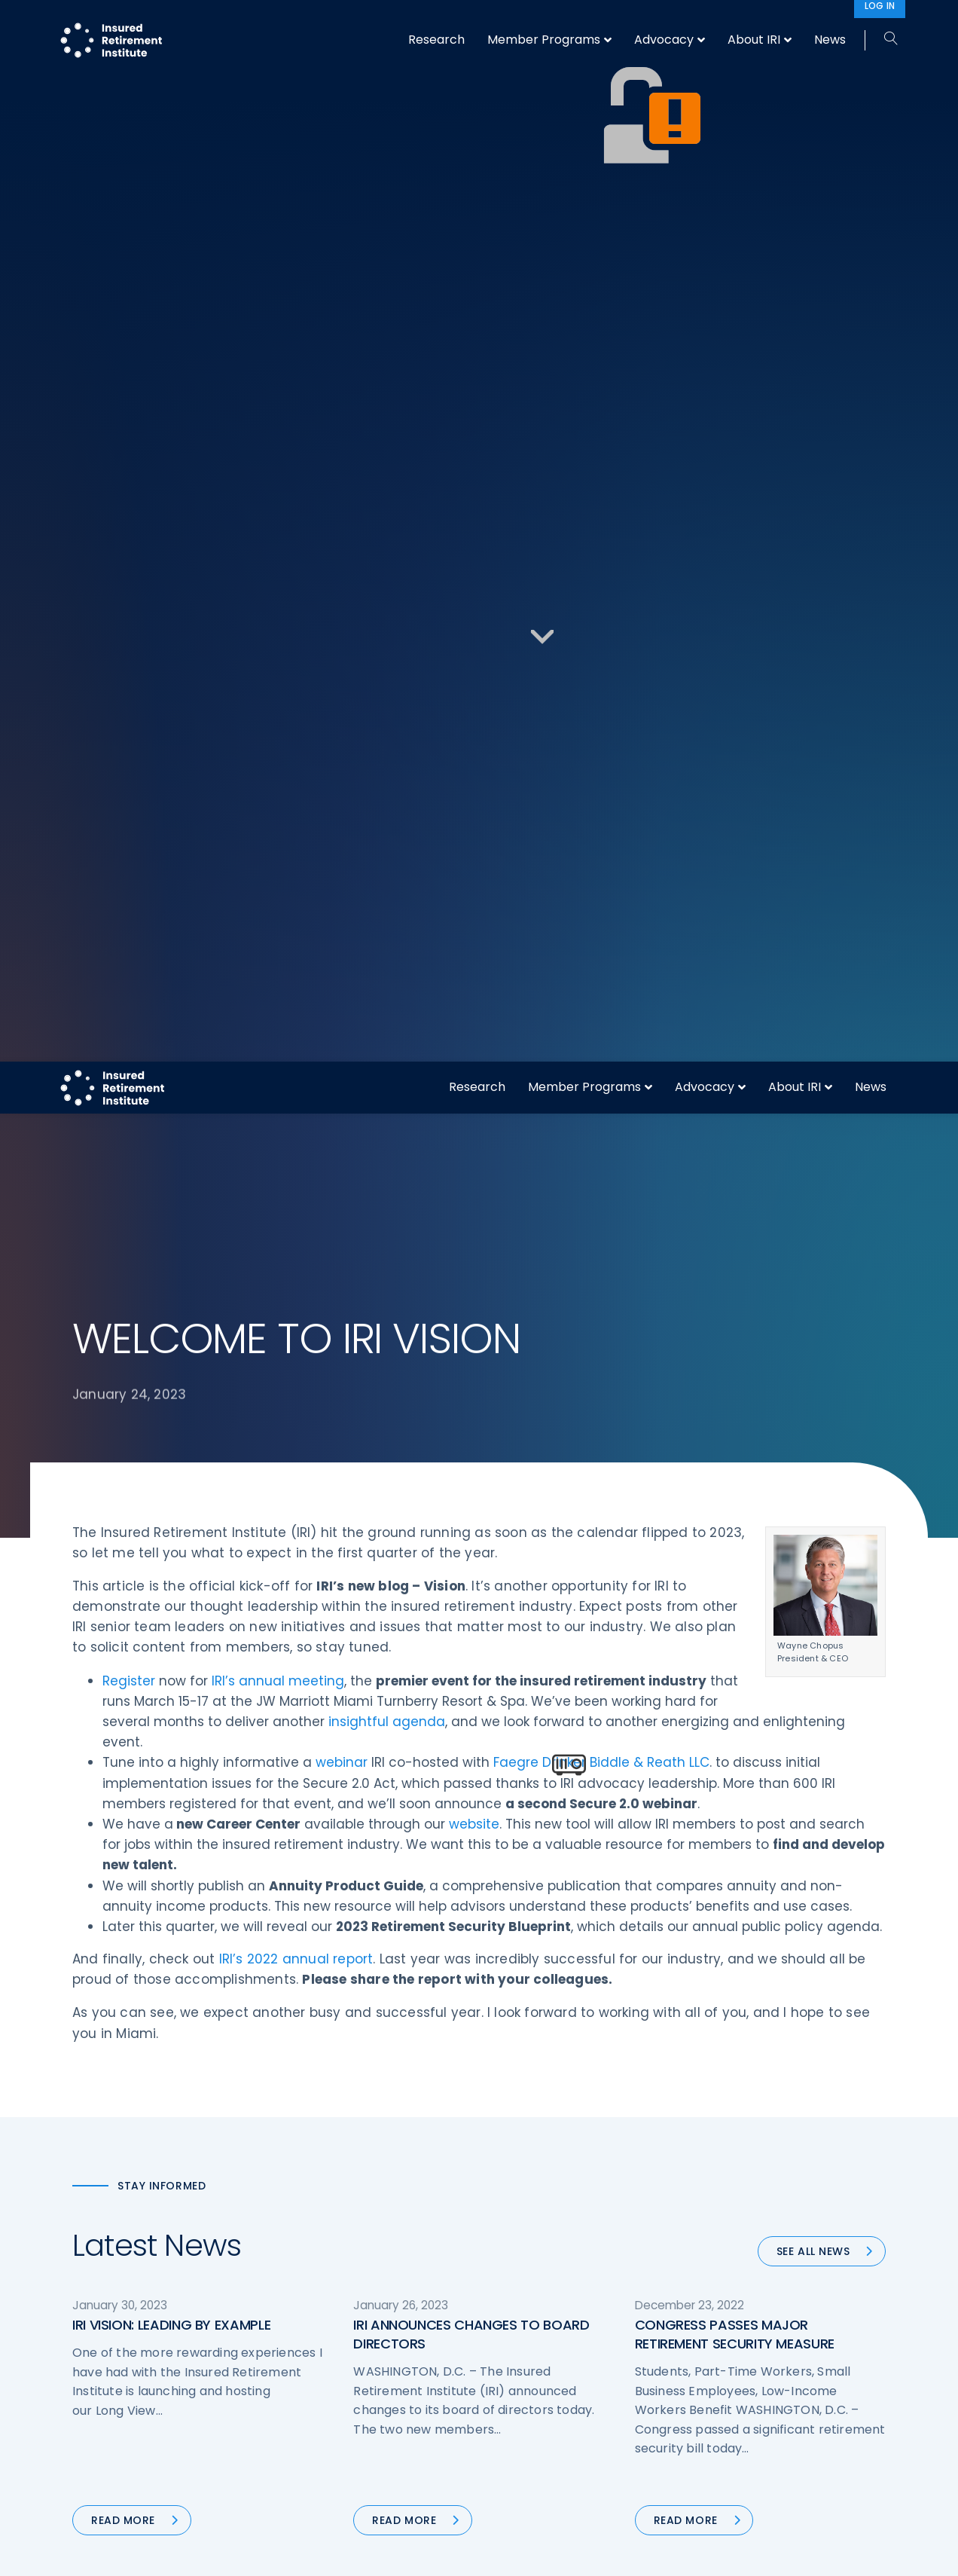 The height and width of the screenshot is (2576, 958). Describe the element at coordinates (542, 637) in the screenshot. I see `scroll down or view more content` at that location.